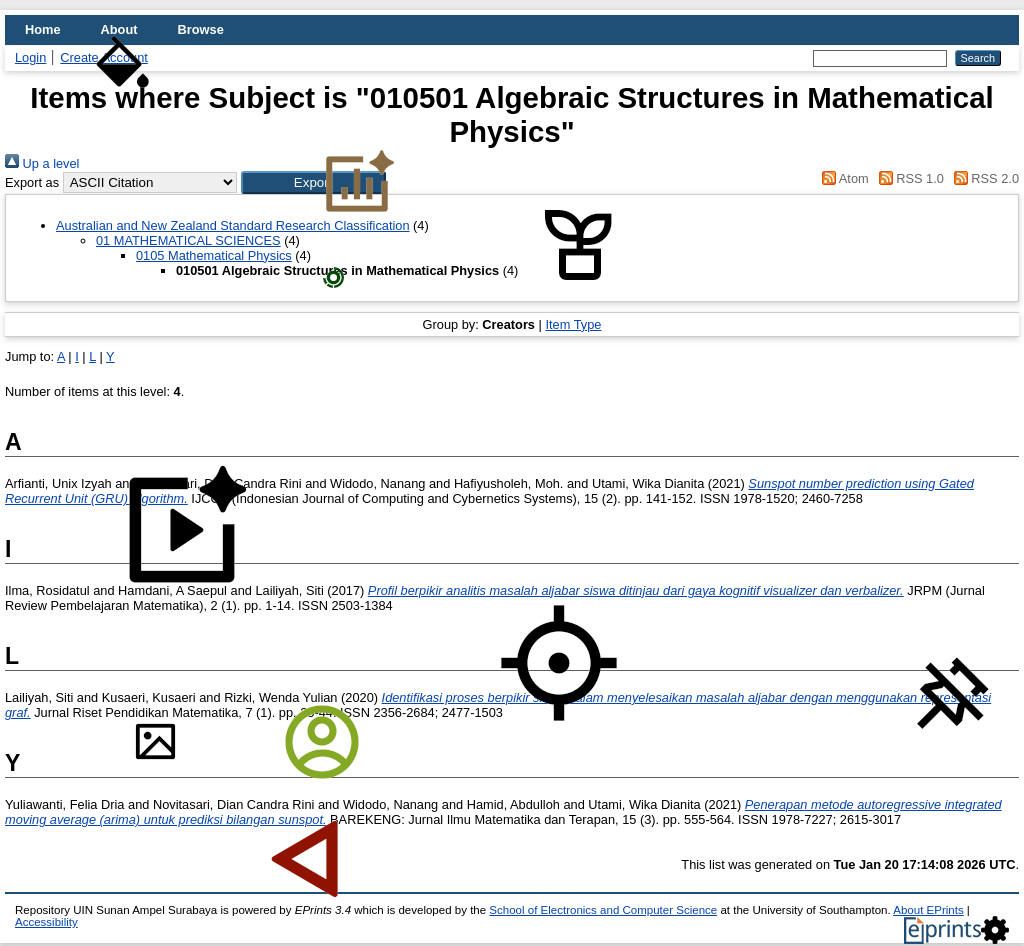  Describe the element at coordinates (322, 742) in the screenshot. I see `access your account or profile settings` at that location.